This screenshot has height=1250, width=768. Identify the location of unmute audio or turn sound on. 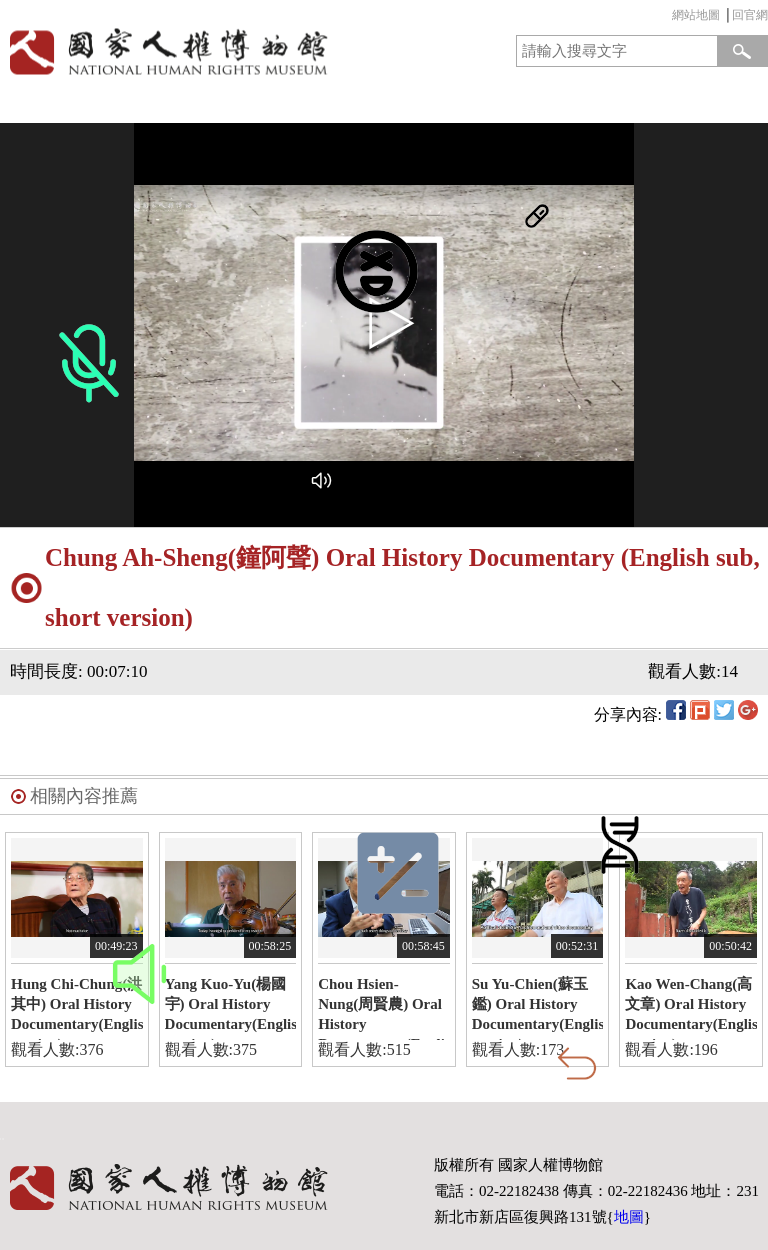
(321, 480).